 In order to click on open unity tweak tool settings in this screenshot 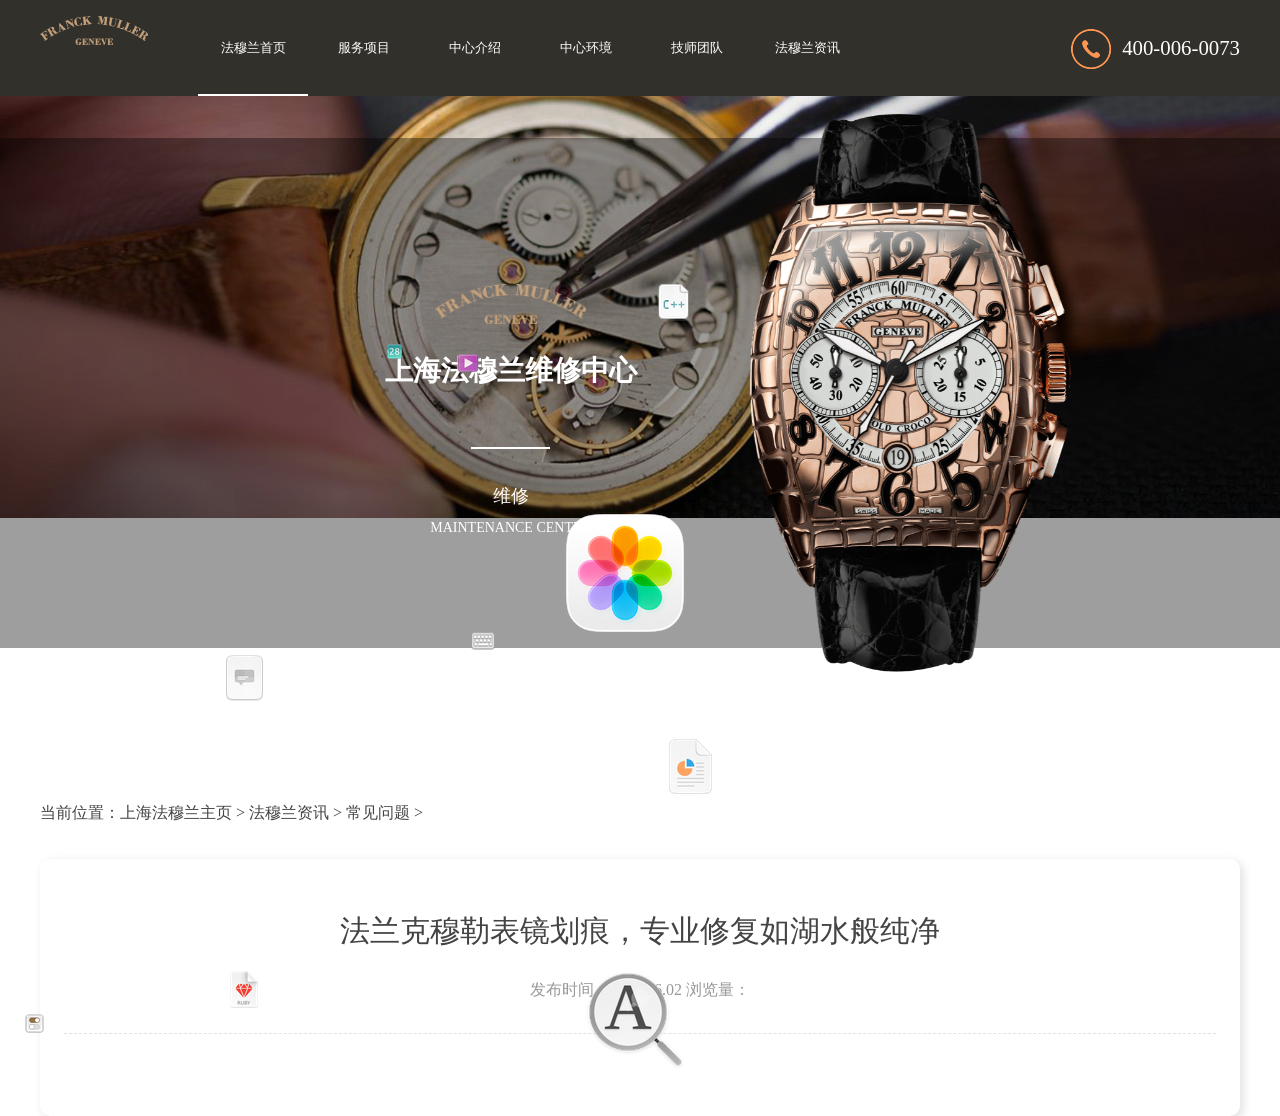, I will do `click(34, 1023)`.